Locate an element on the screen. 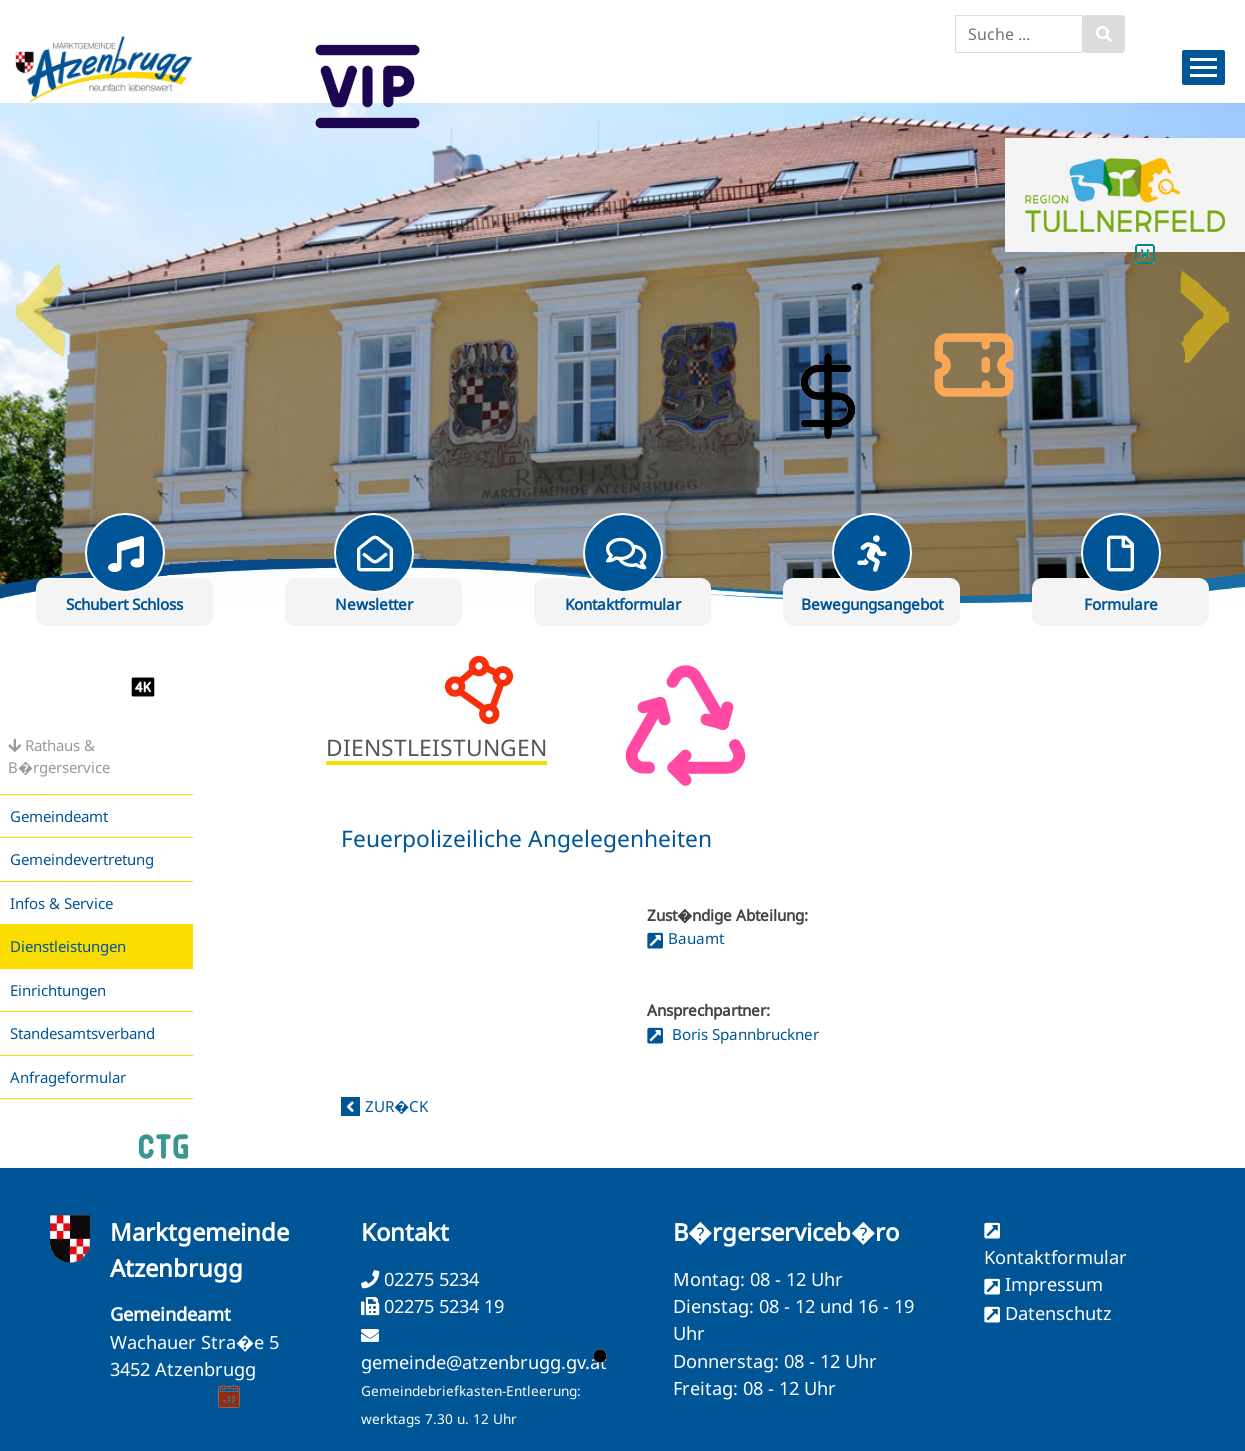  indicates an active or selected state is located at coordinates (600, 1356).